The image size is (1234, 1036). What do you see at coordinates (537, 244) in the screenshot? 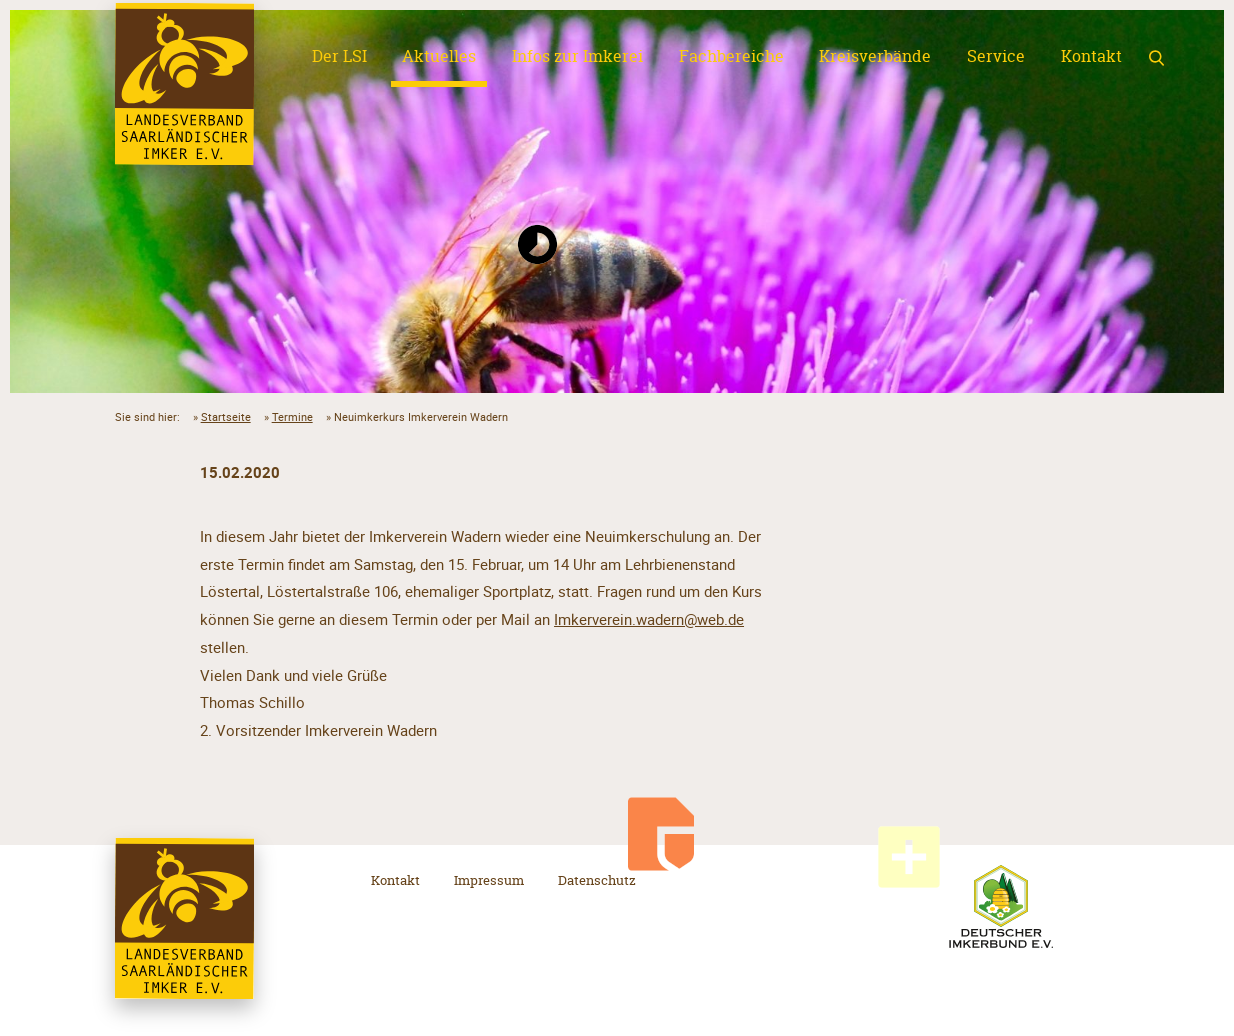
I see `indicates approximately 80% progress complete` at bounding box center [537, 244].